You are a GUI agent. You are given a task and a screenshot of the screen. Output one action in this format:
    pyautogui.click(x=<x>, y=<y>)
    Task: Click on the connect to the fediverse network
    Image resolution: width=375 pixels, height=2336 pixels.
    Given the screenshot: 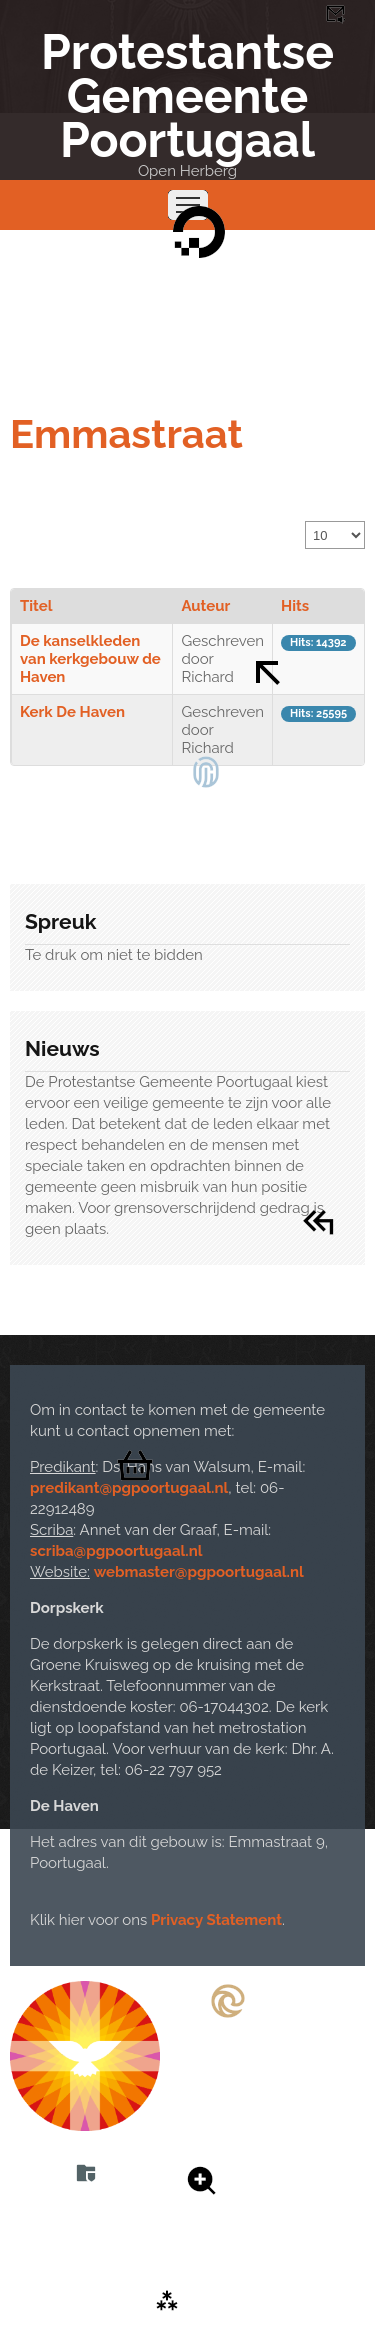 What is the action you would take?
    pyautogui.click(x=167, y=2301)
    